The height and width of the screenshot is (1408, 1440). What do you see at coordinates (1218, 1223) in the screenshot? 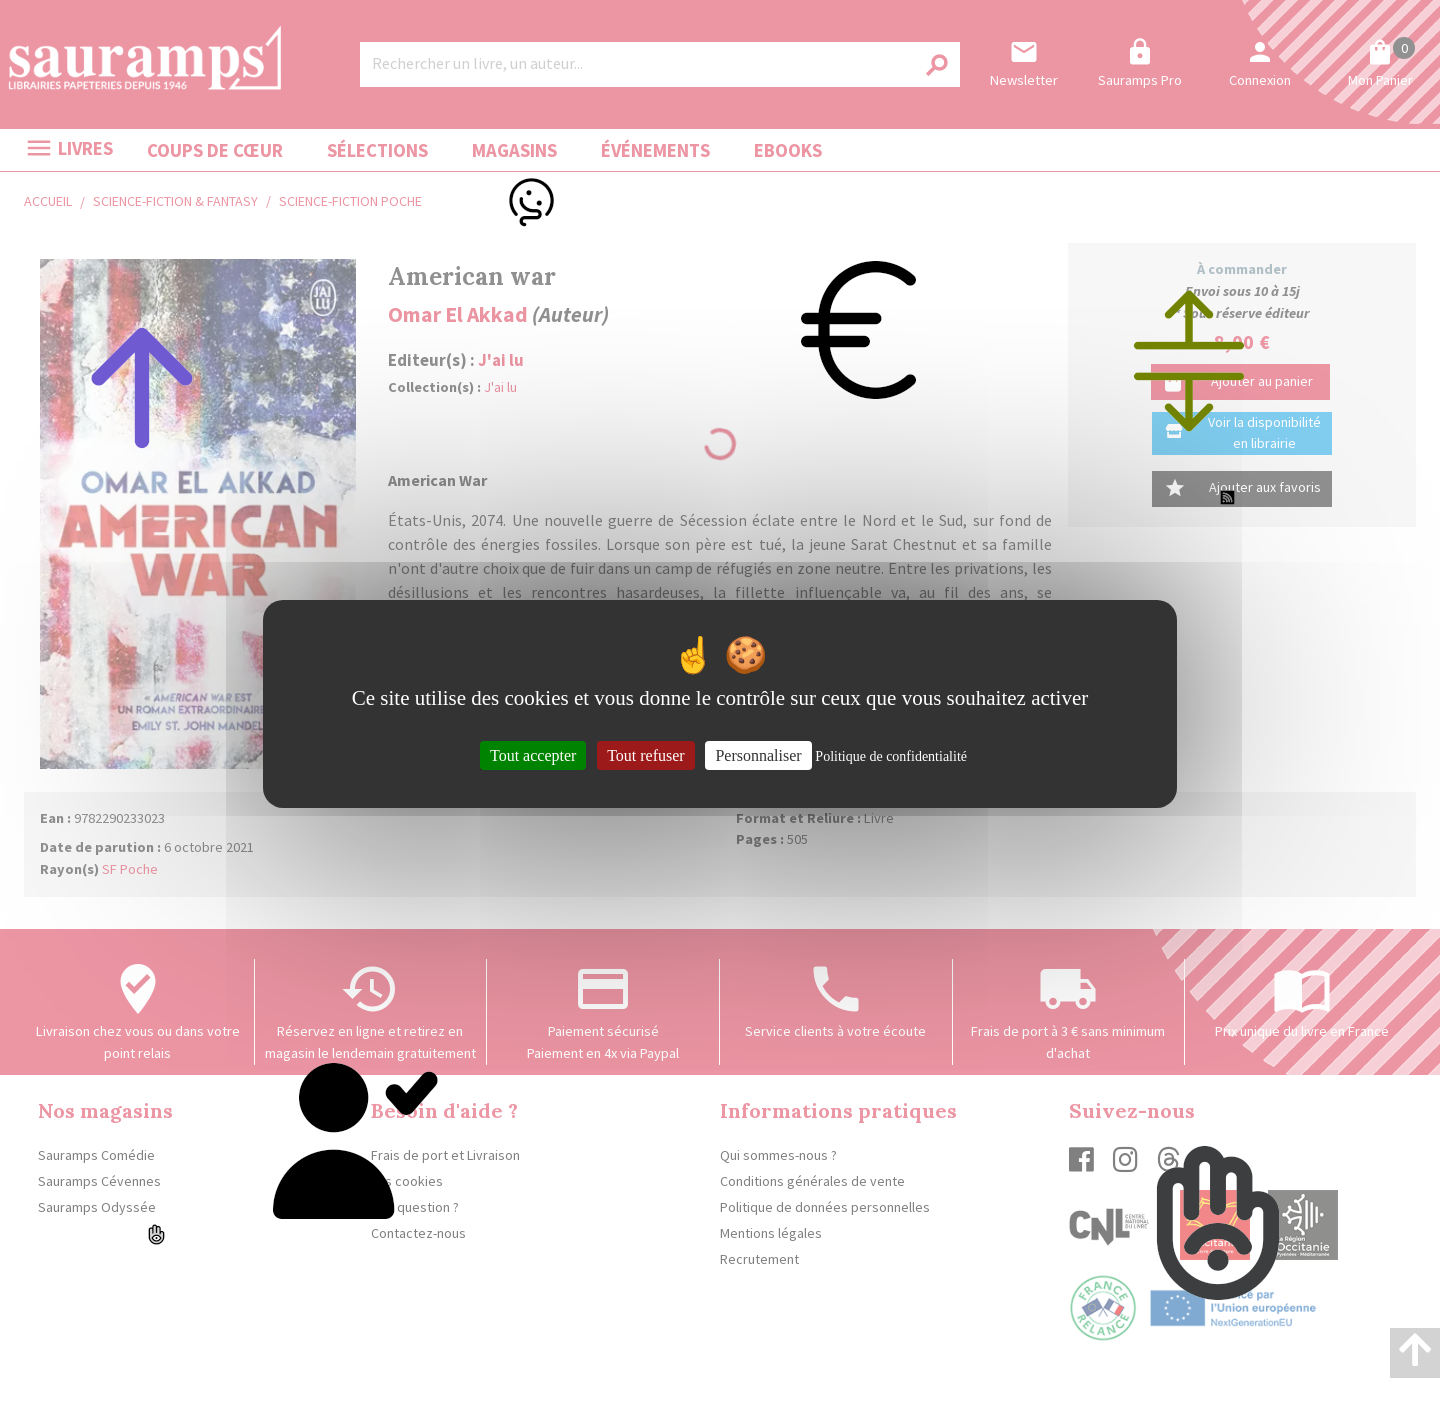
I see `access palm reading or hand analysis feature` at bounding box center [1218, 1223].